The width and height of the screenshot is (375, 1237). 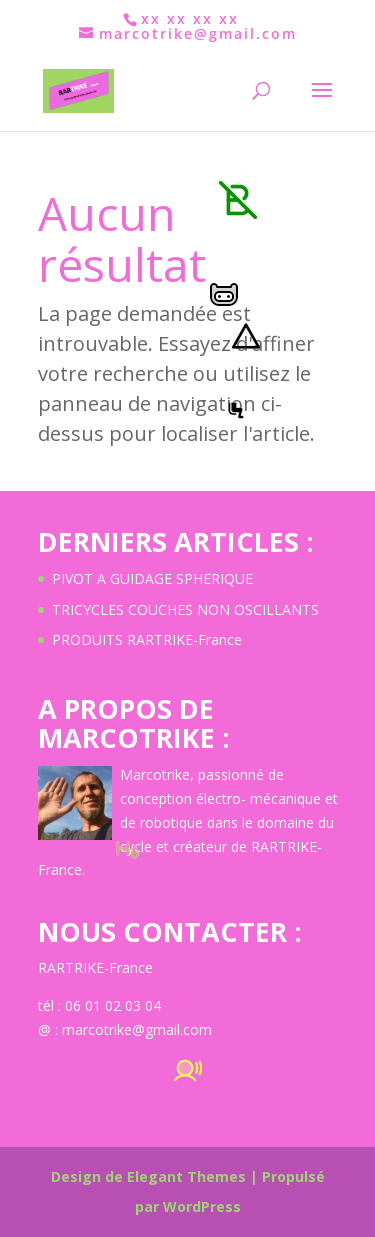 I want to click on user is speaking or broadcasting audio, so click(x=187, y=1070).